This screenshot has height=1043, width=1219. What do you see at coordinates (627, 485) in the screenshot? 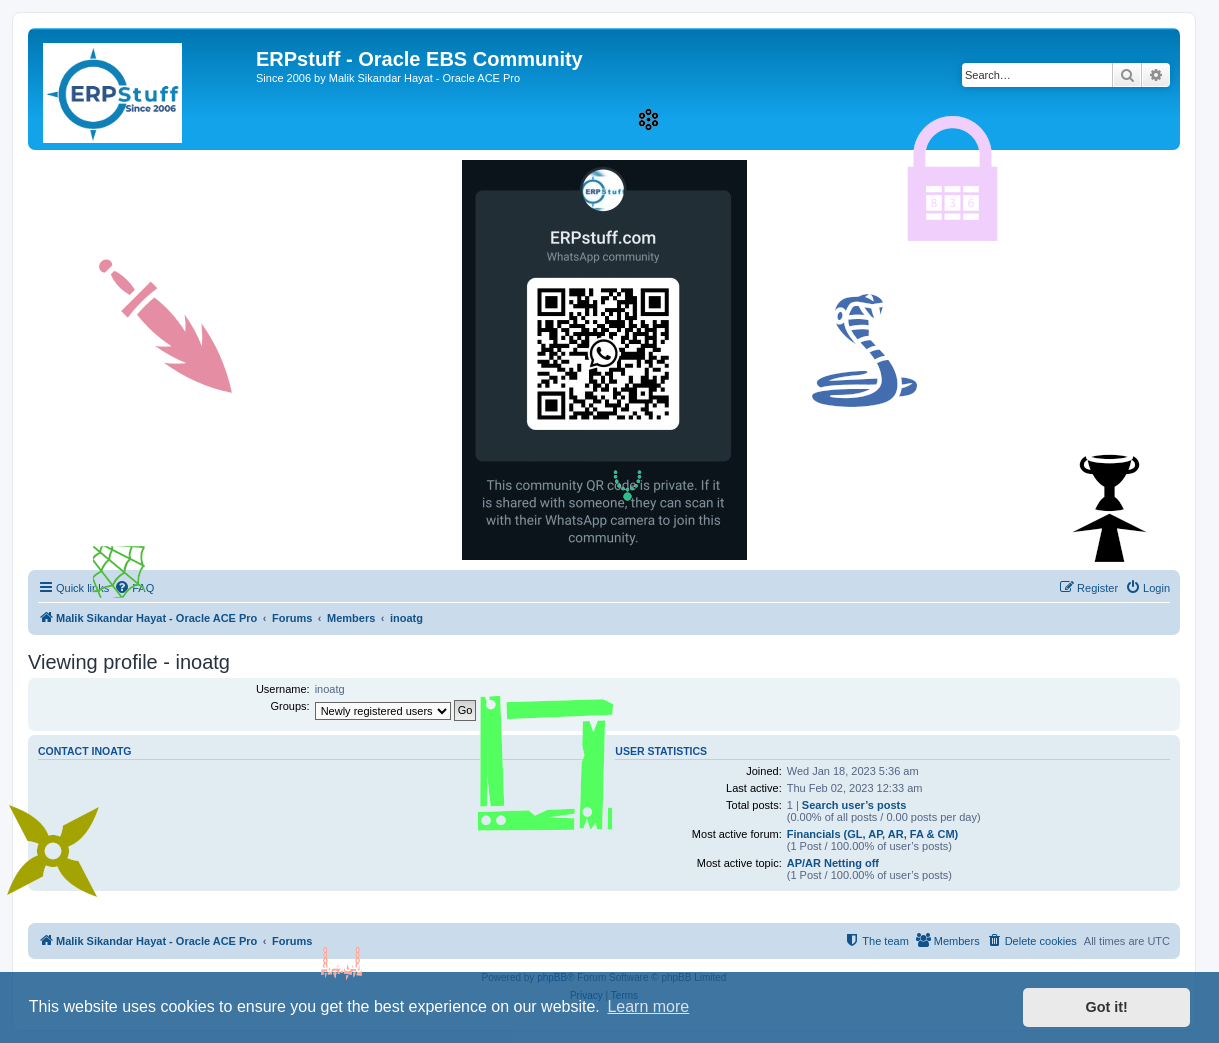
I see `browse jewelry or accessories category` at bounding box center [627, 485].